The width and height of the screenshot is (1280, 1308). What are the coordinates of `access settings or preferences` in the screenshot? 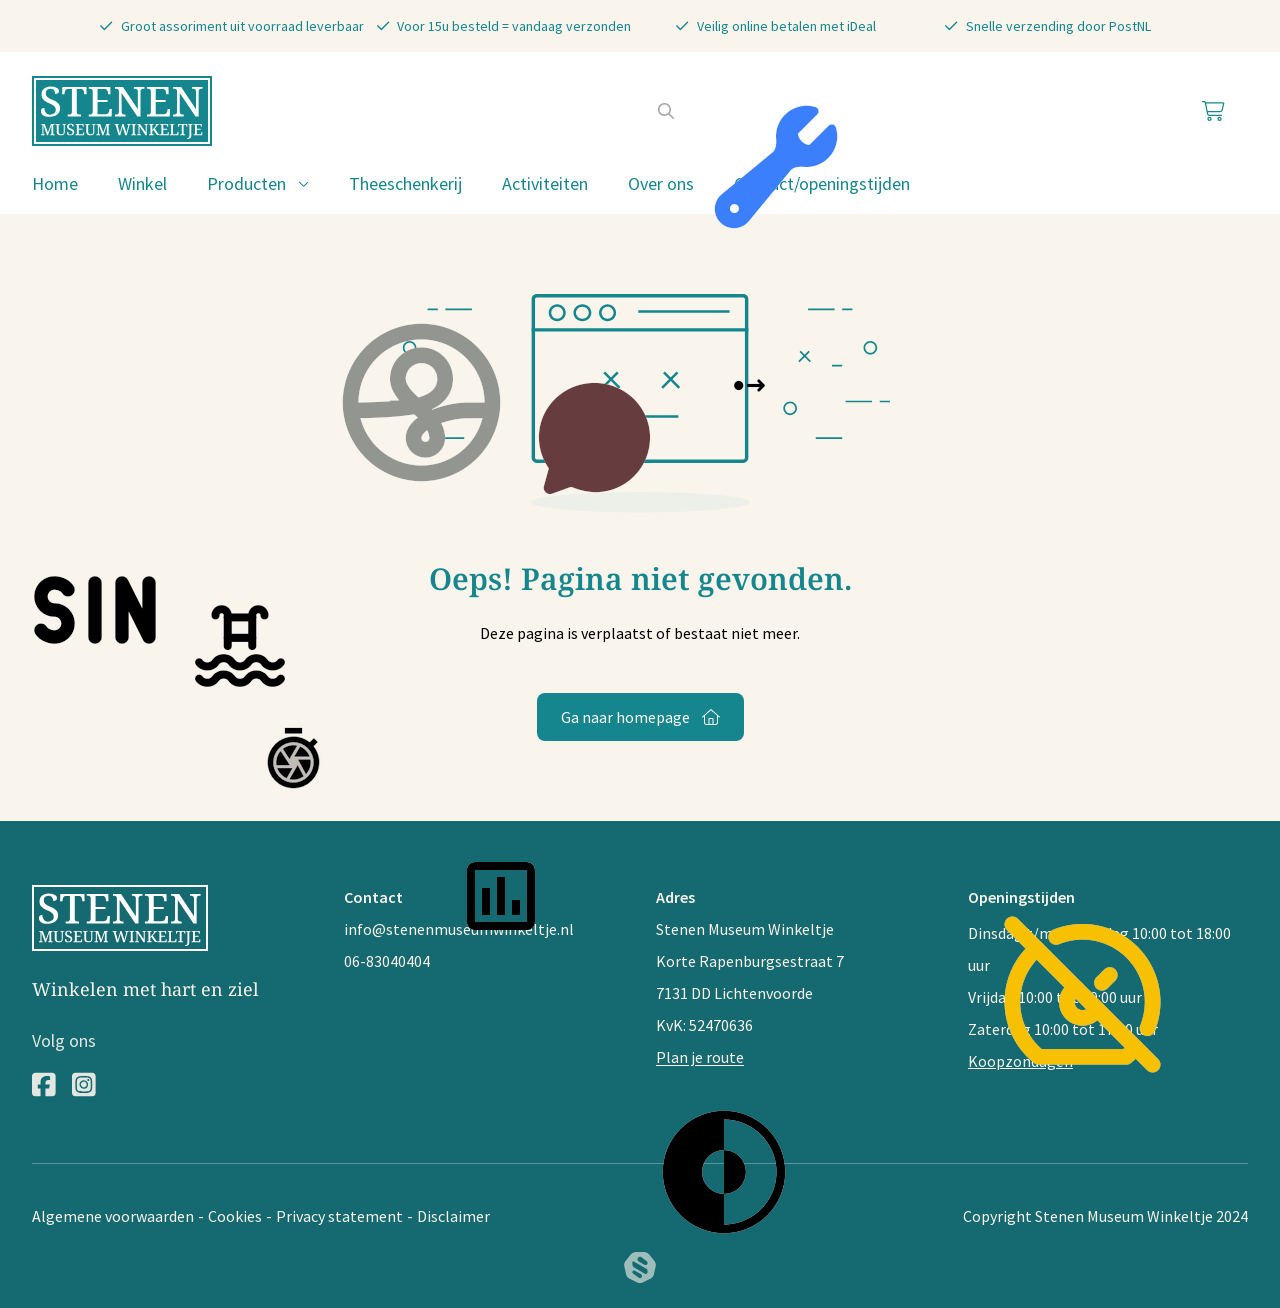 It's located at (776, 167).